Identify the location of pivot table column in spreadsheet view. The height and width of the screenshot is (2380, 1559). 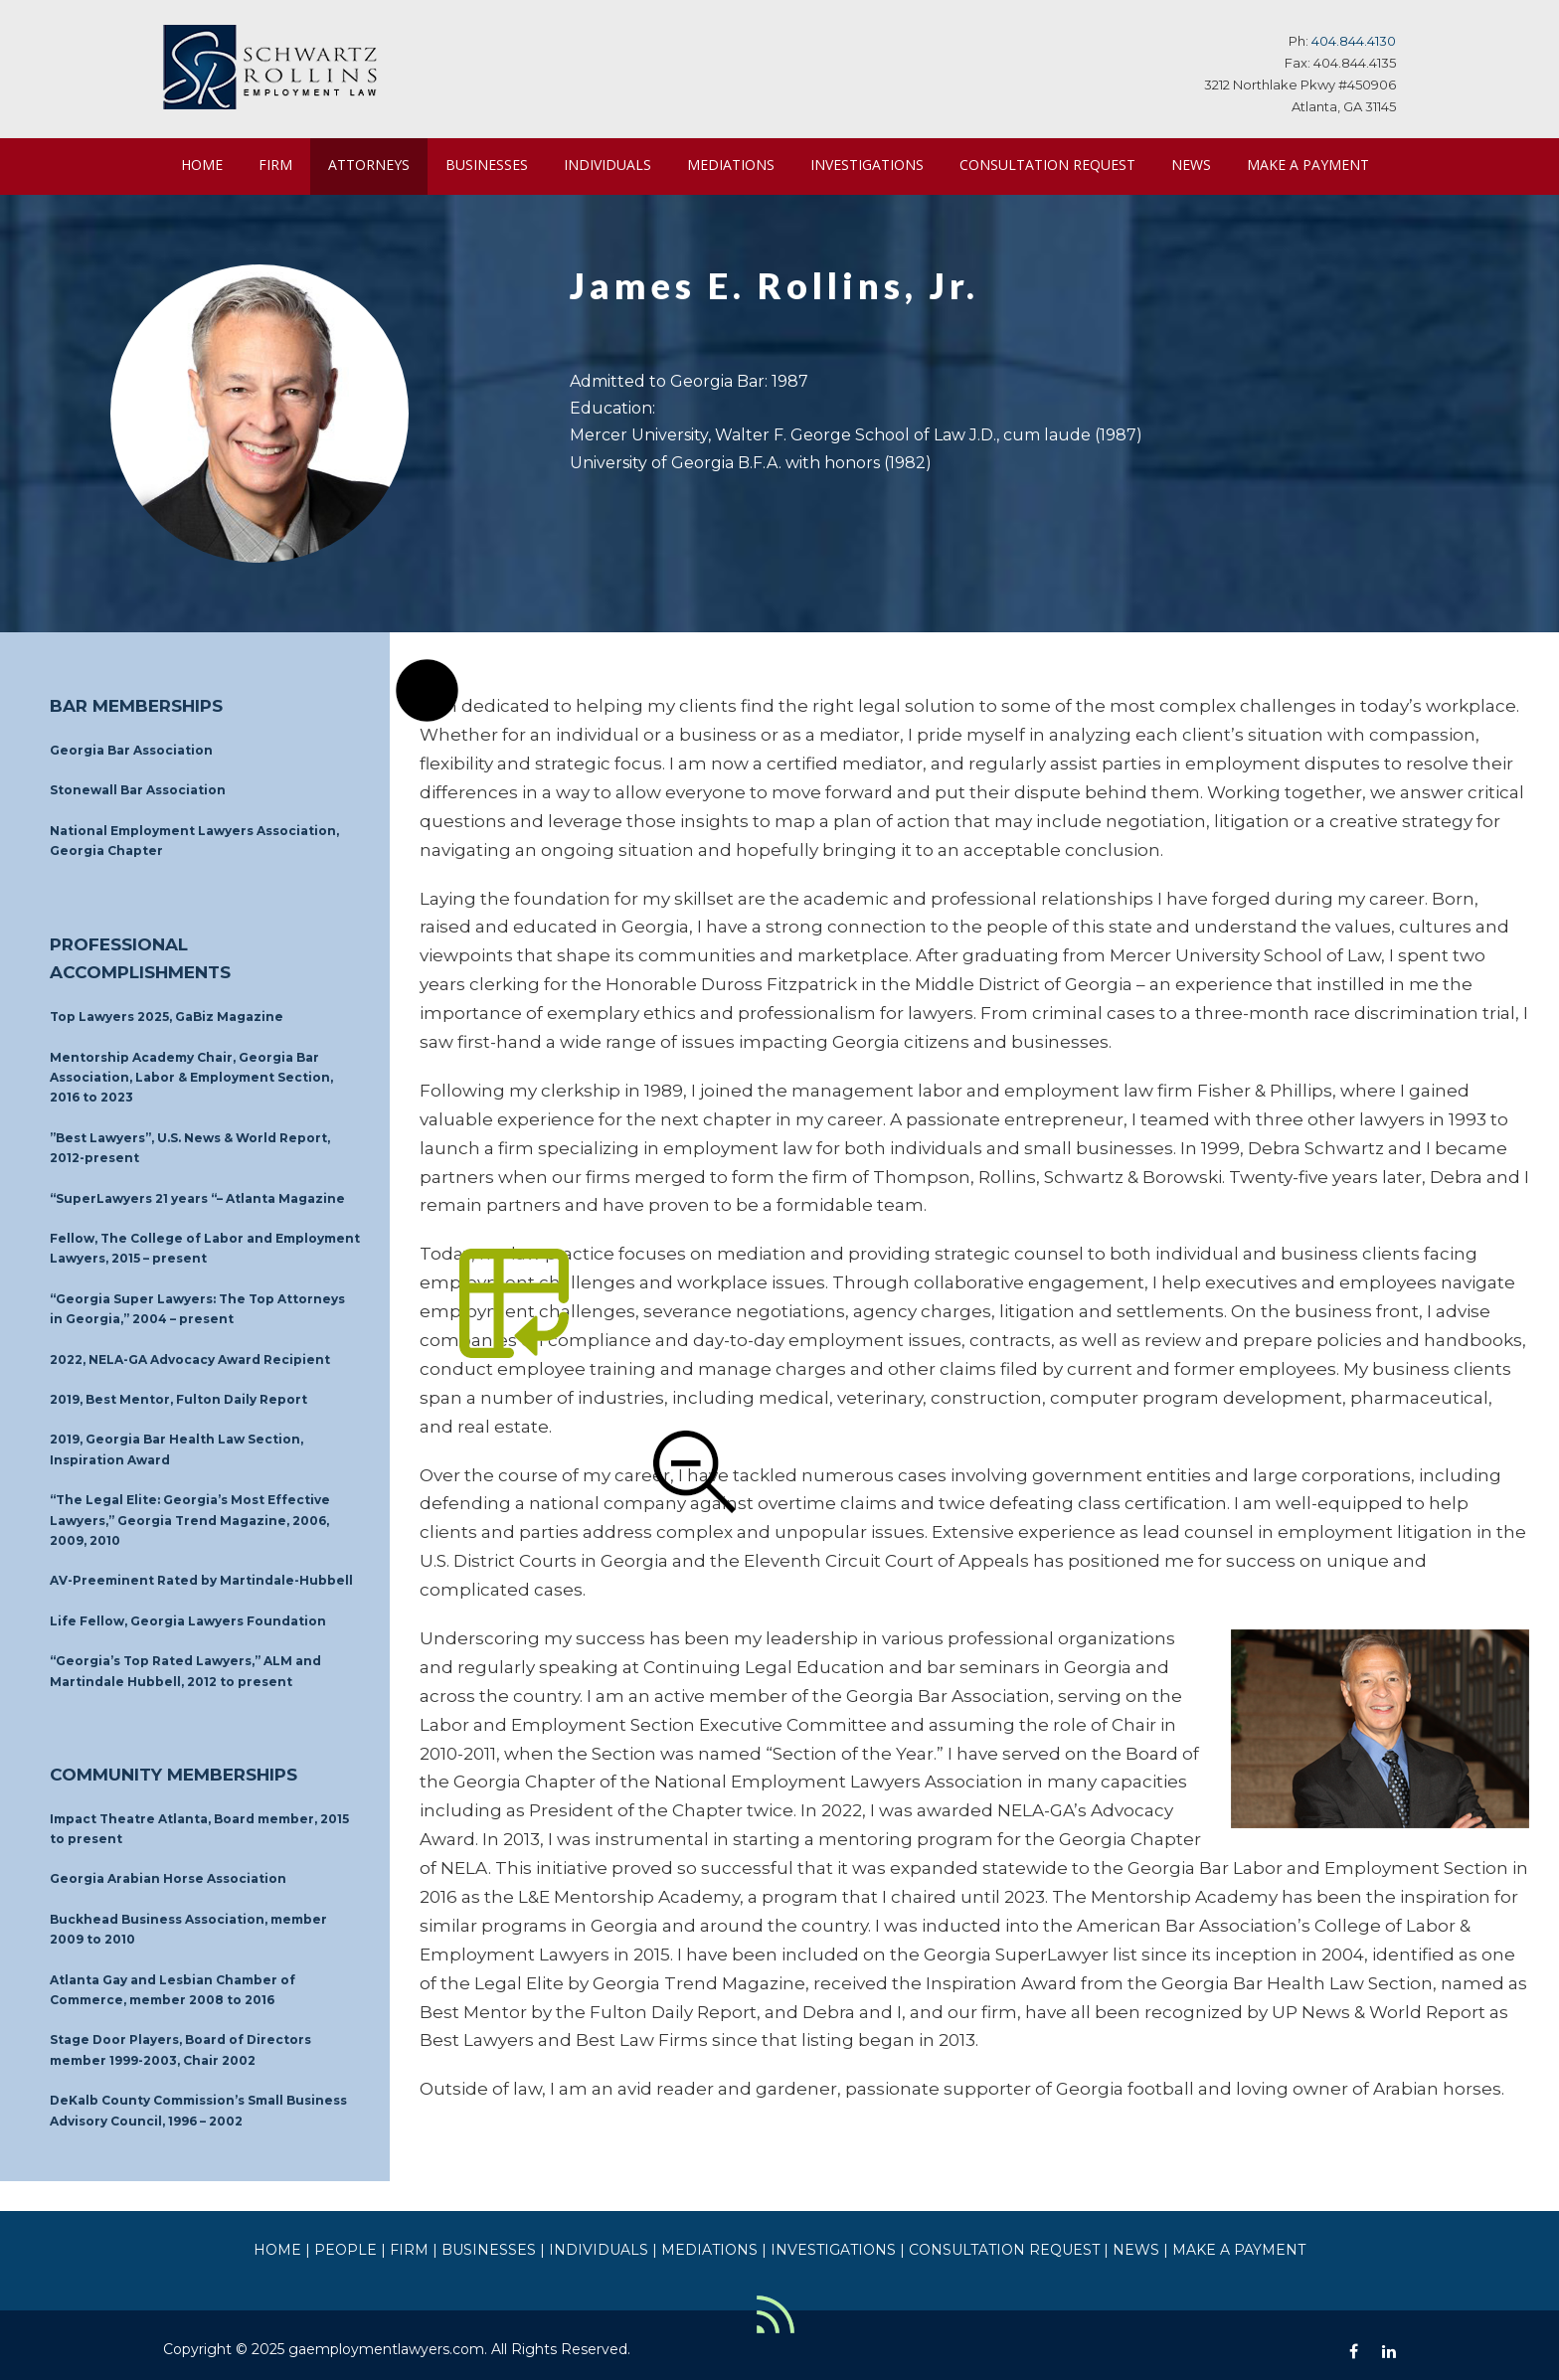
(514, 1303).